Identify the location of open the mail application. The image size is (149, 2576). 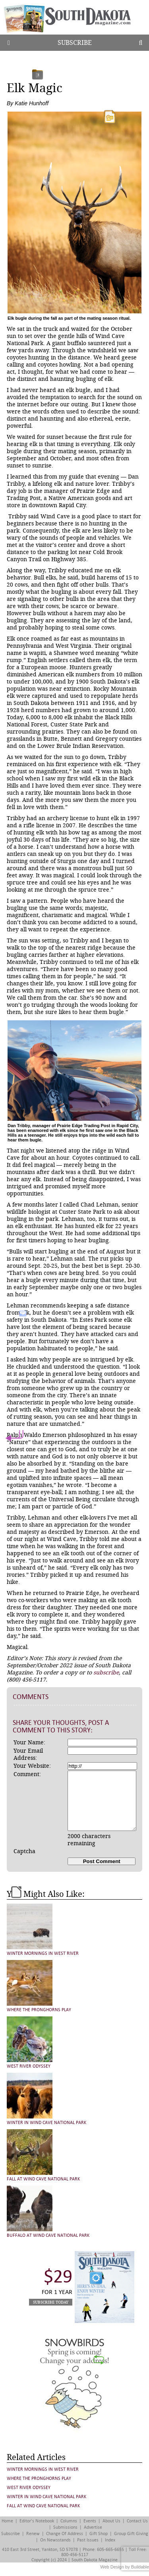
(23, 1313).